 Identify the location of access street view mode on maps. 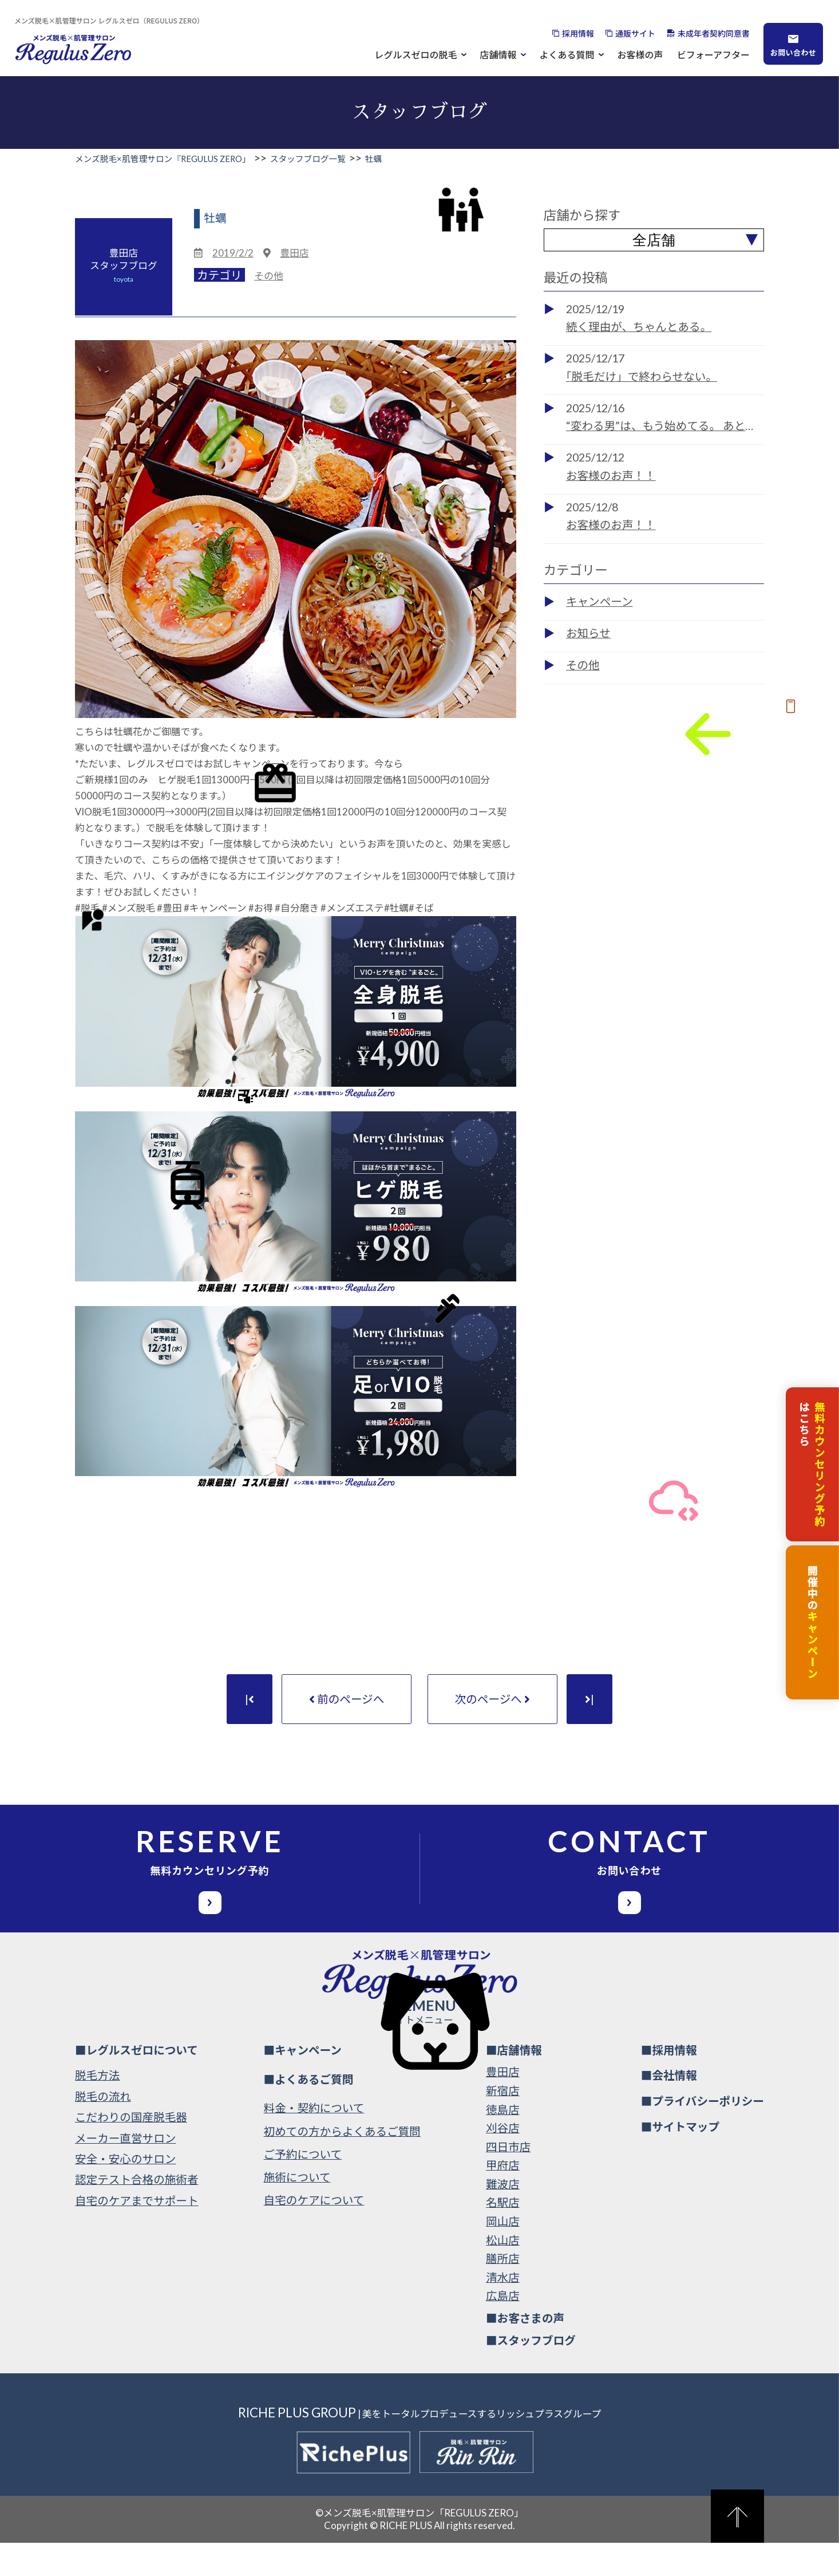
(92, 921).